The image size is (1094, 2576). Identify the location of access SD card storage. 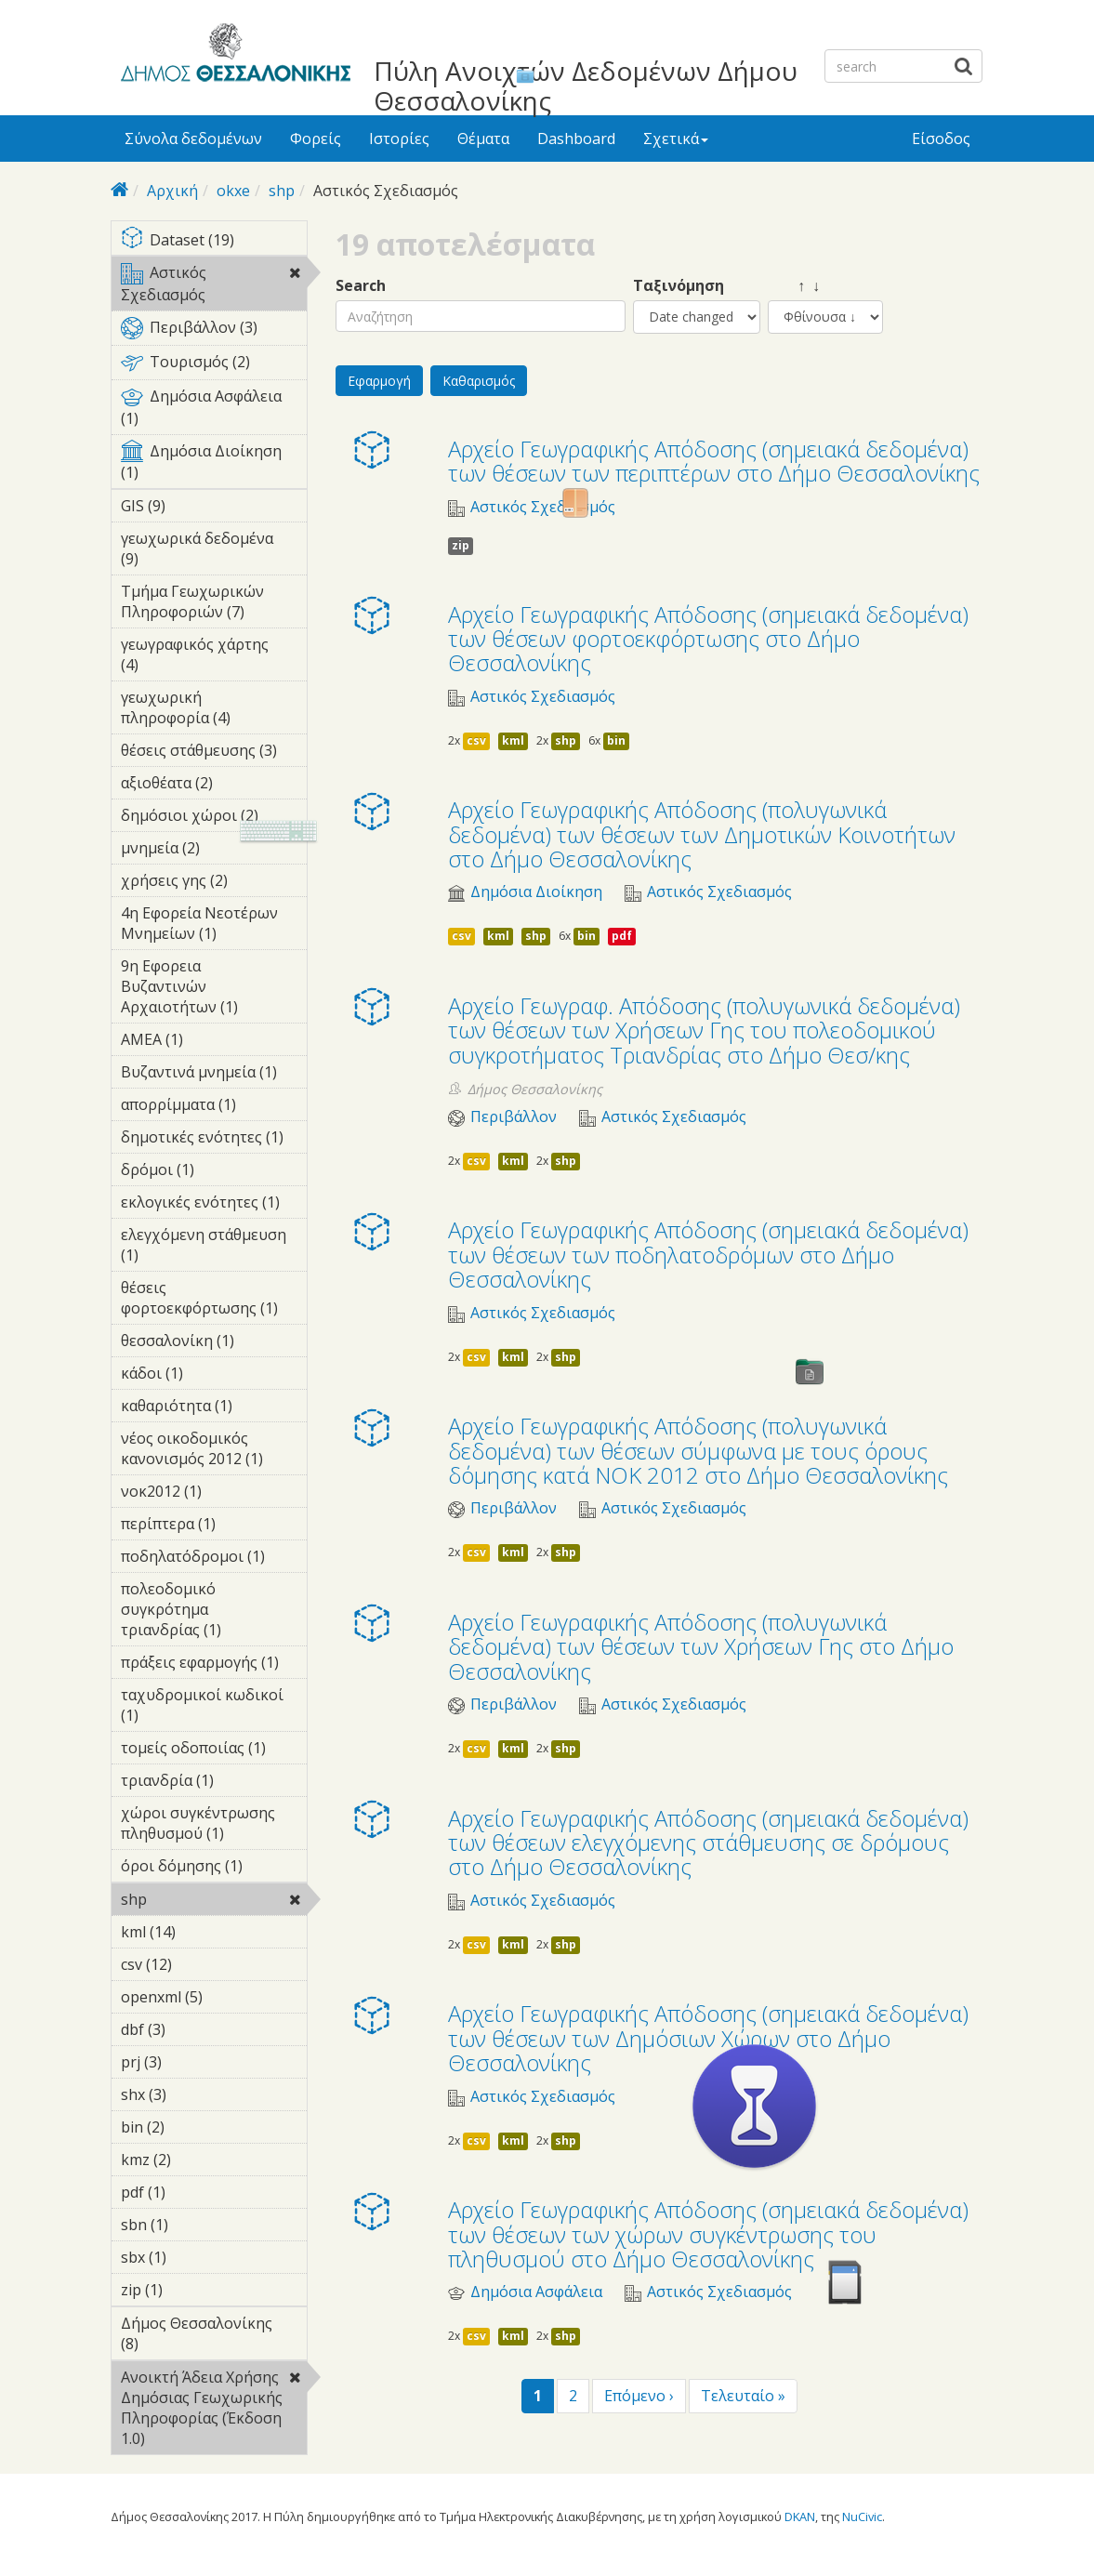
(845, 2282).